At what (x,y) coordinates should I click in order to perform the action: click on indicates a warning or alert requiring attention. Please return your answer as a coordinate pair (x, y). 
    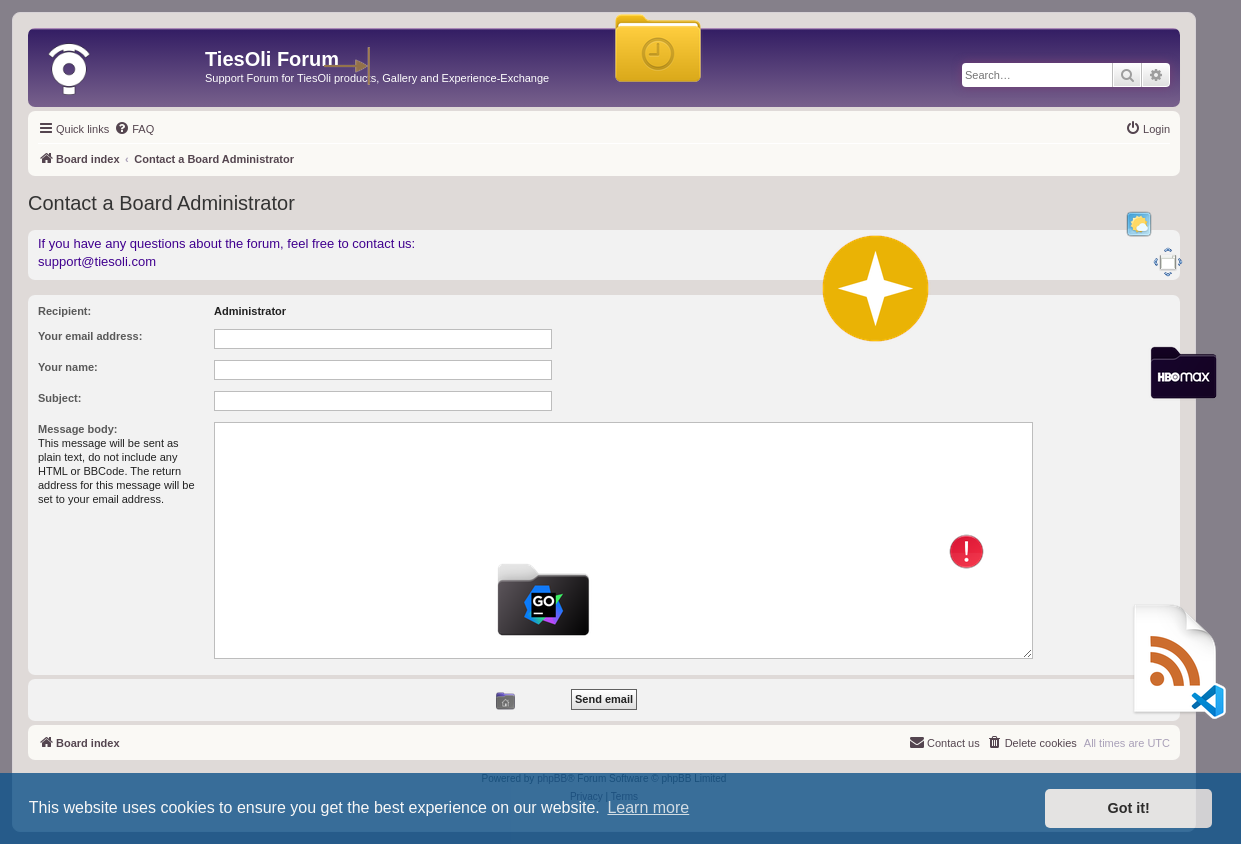
    Looking at the image, I should click on (966, 551).